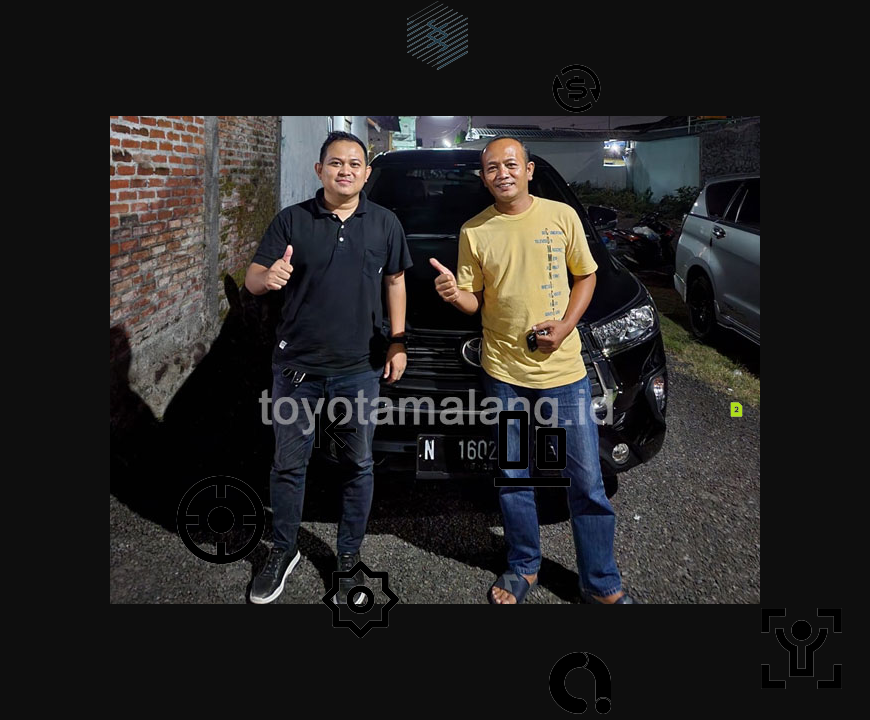  What do you see at coordinates (801, 648) in the screenshot?
I see `scan or verify user identity` at bounding box center [801, 648].